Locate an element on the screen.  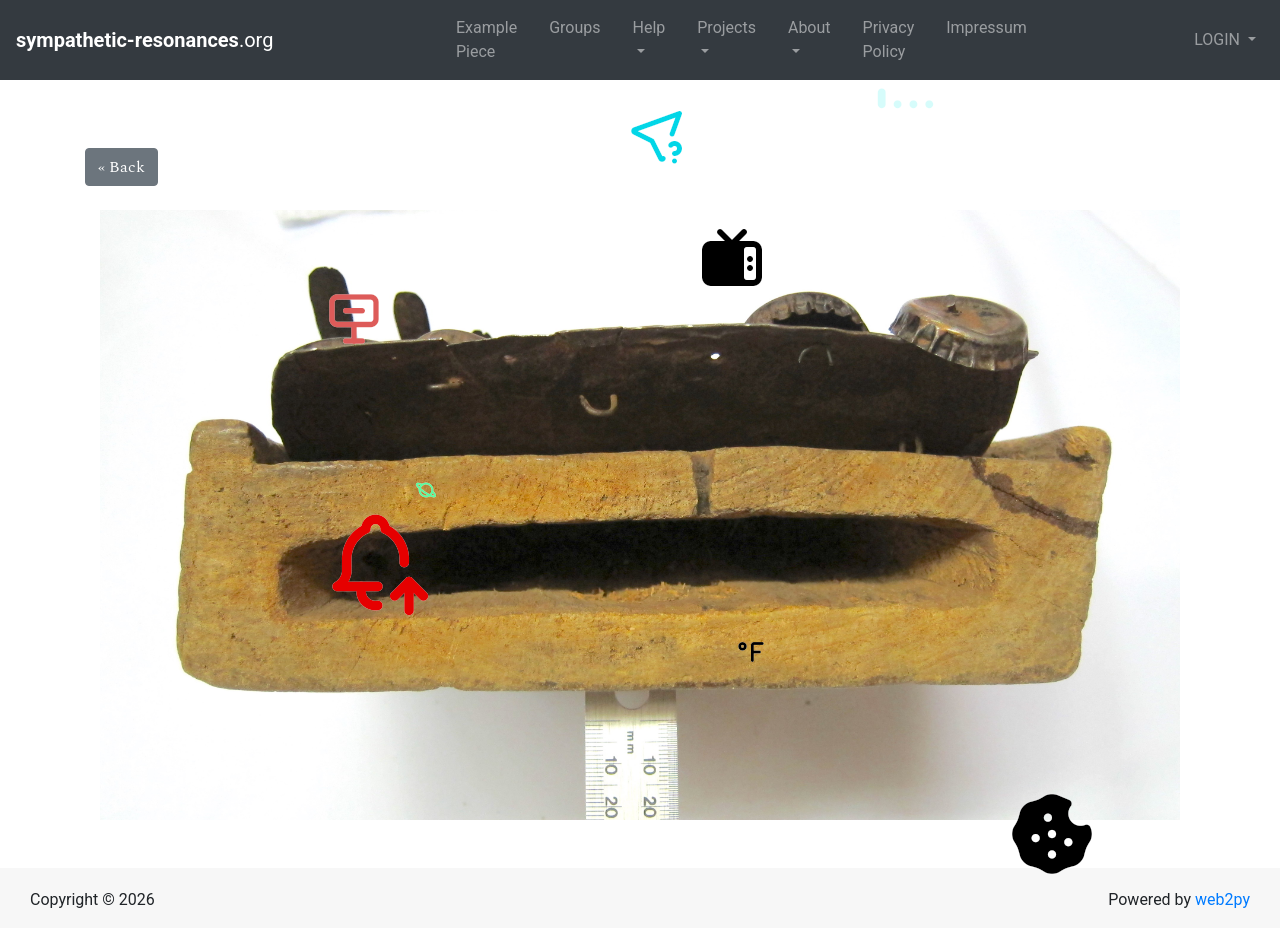
access classic TV or broadcast content is located at coordinates (732, 259).